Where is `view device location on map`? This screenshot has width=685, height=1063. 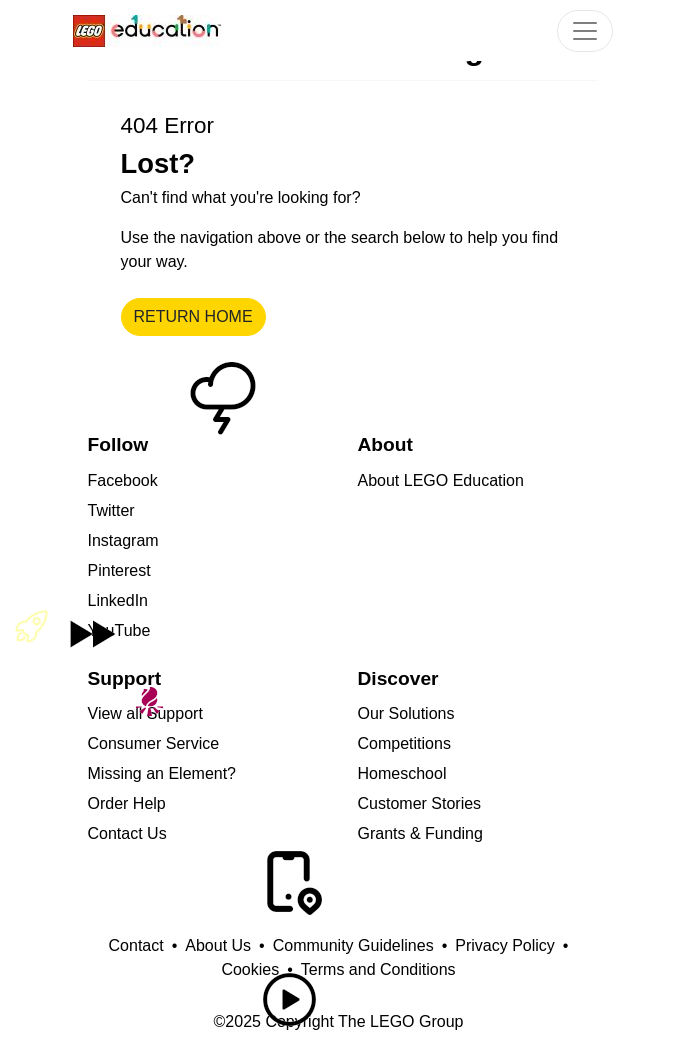 view device location on map is located at coordinates (288, 881).